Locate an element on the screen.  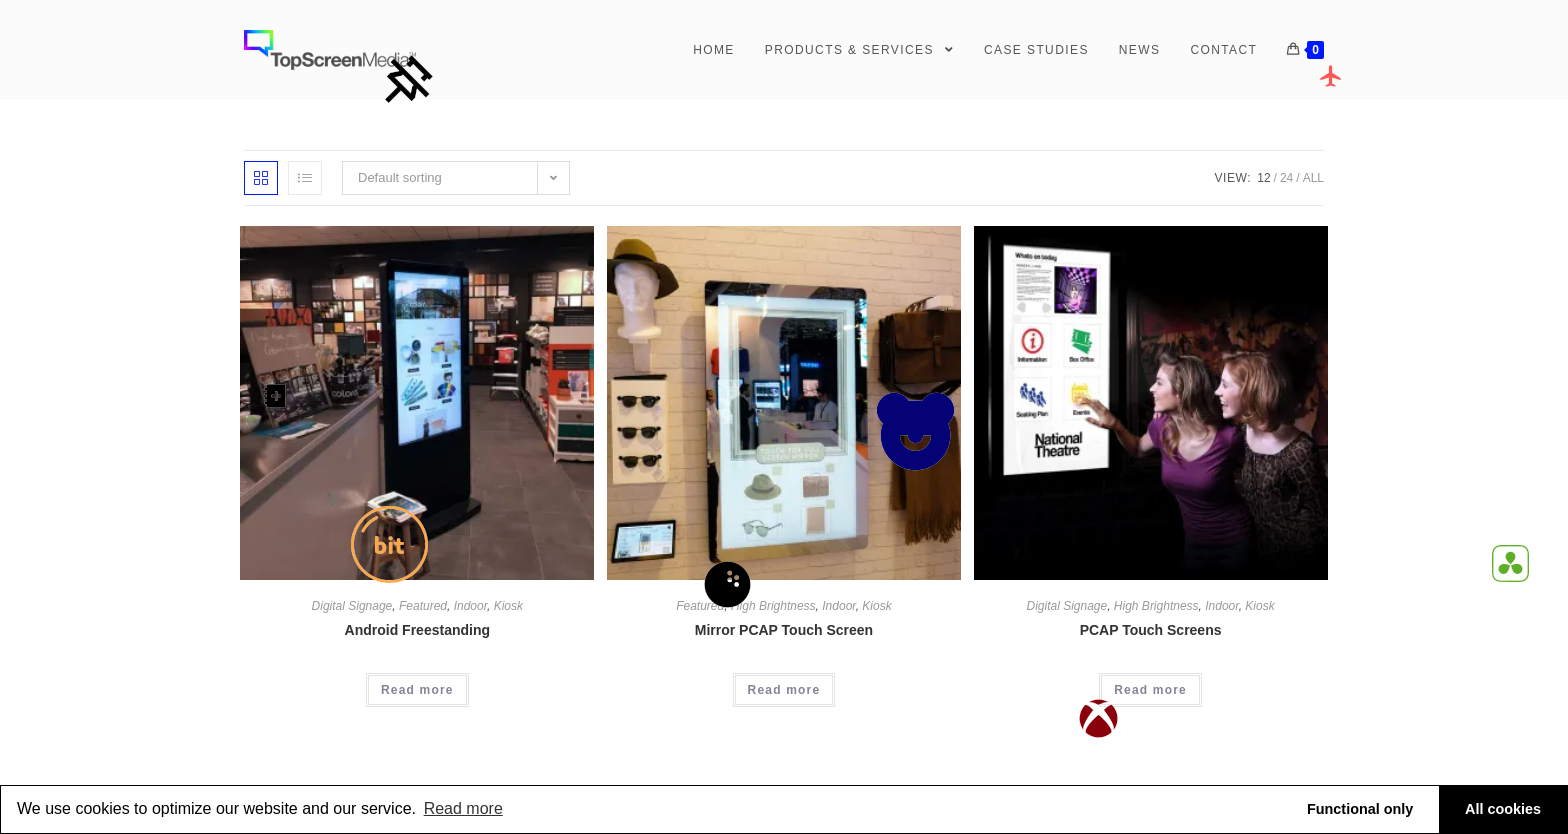
smiling bear mascot or brand logo is located at coordinates (915, 431).